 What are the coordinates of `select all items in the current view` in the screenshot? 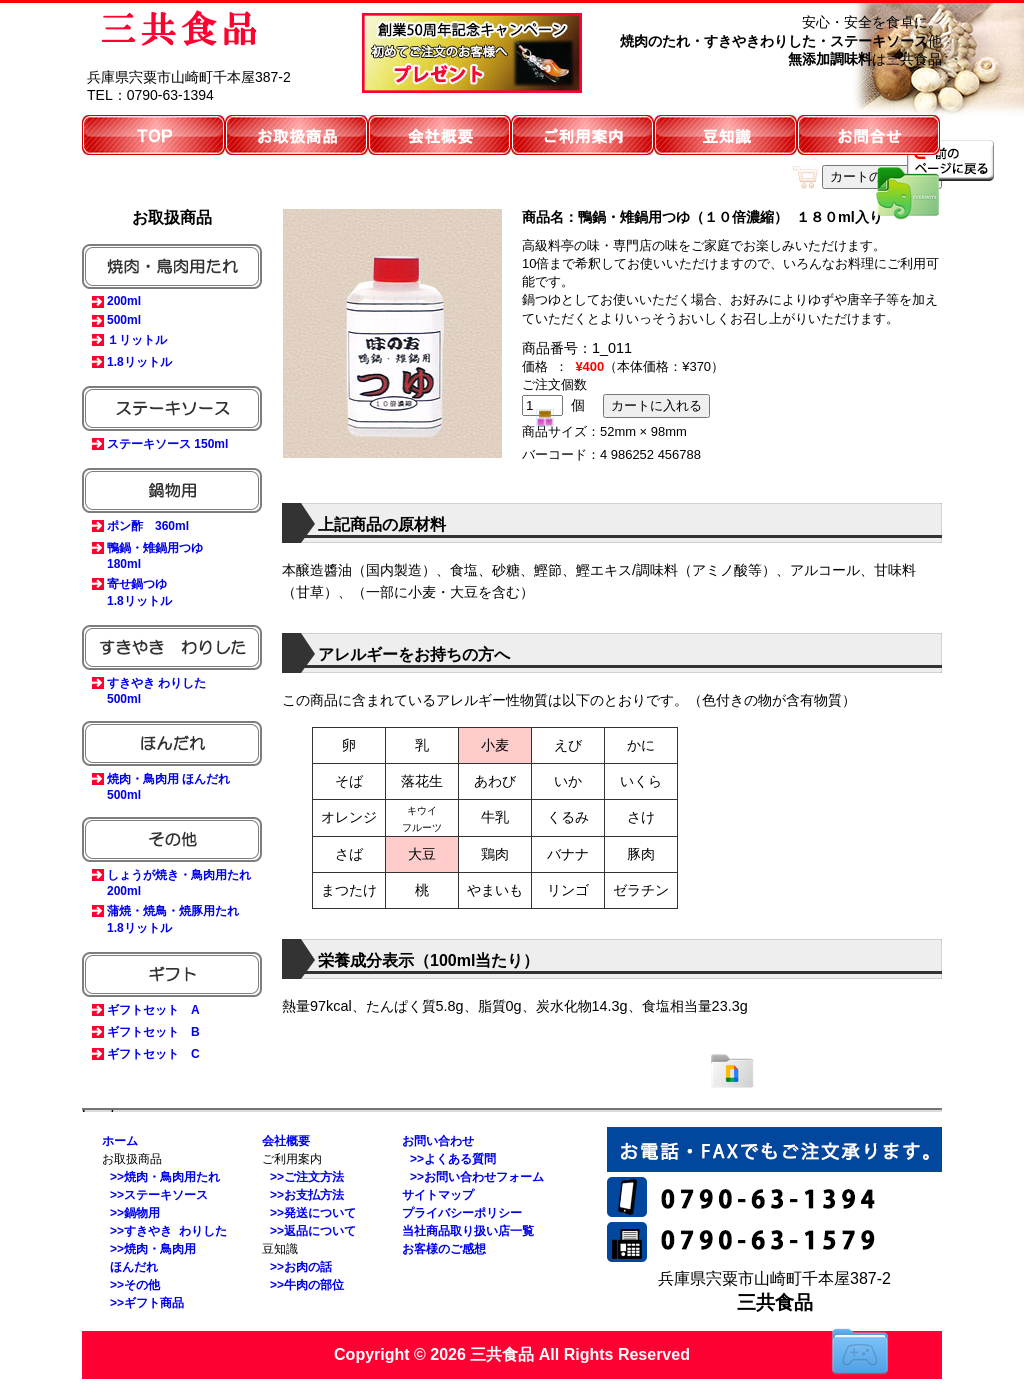 It's located at (545, 418).